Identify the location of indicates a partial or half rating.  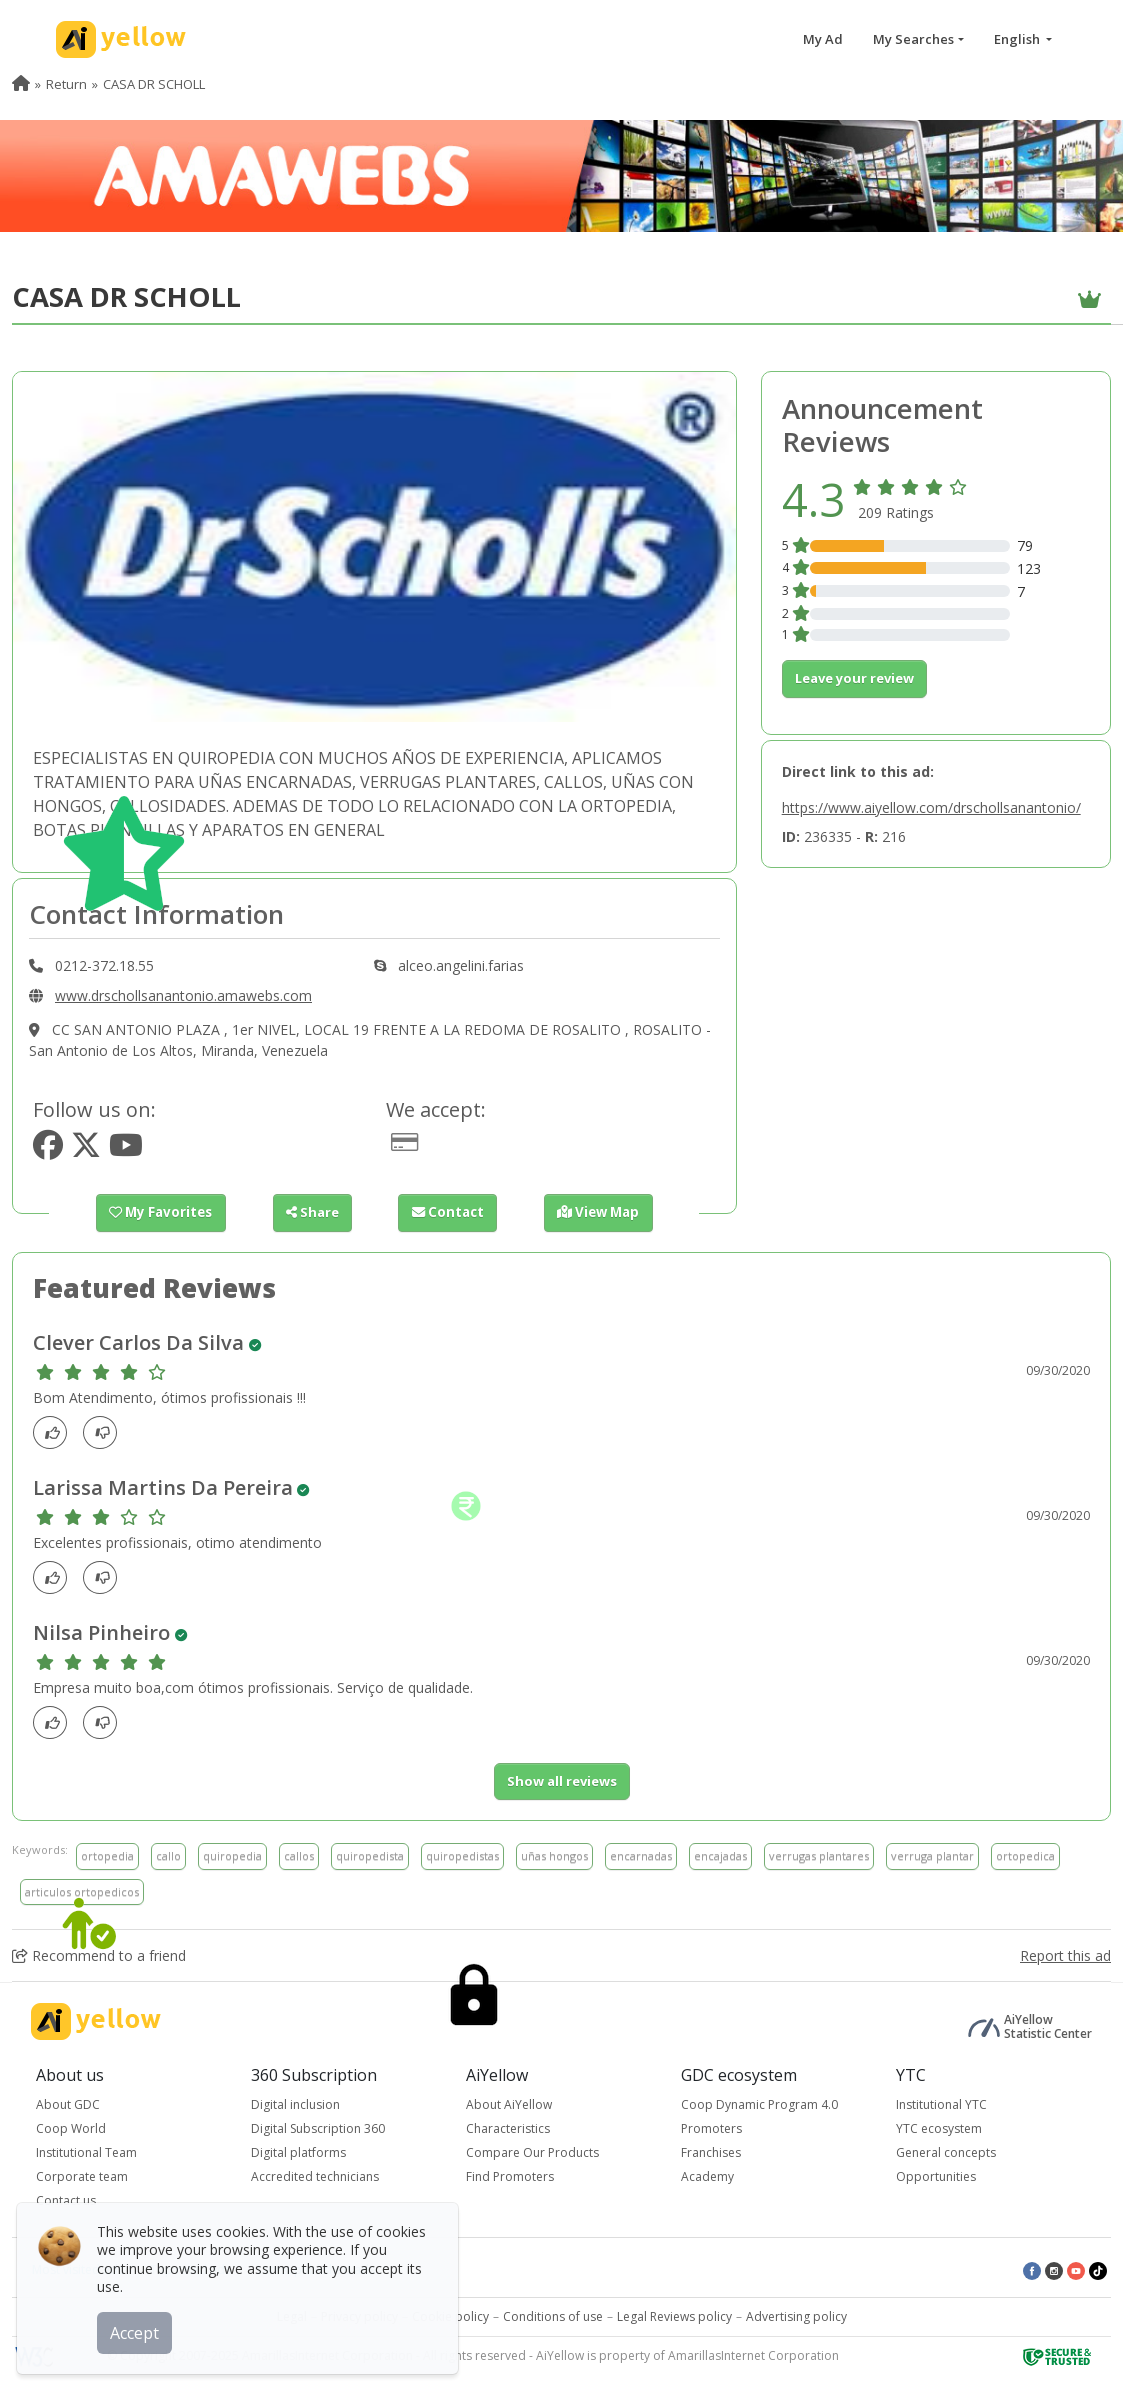
(124, 859).